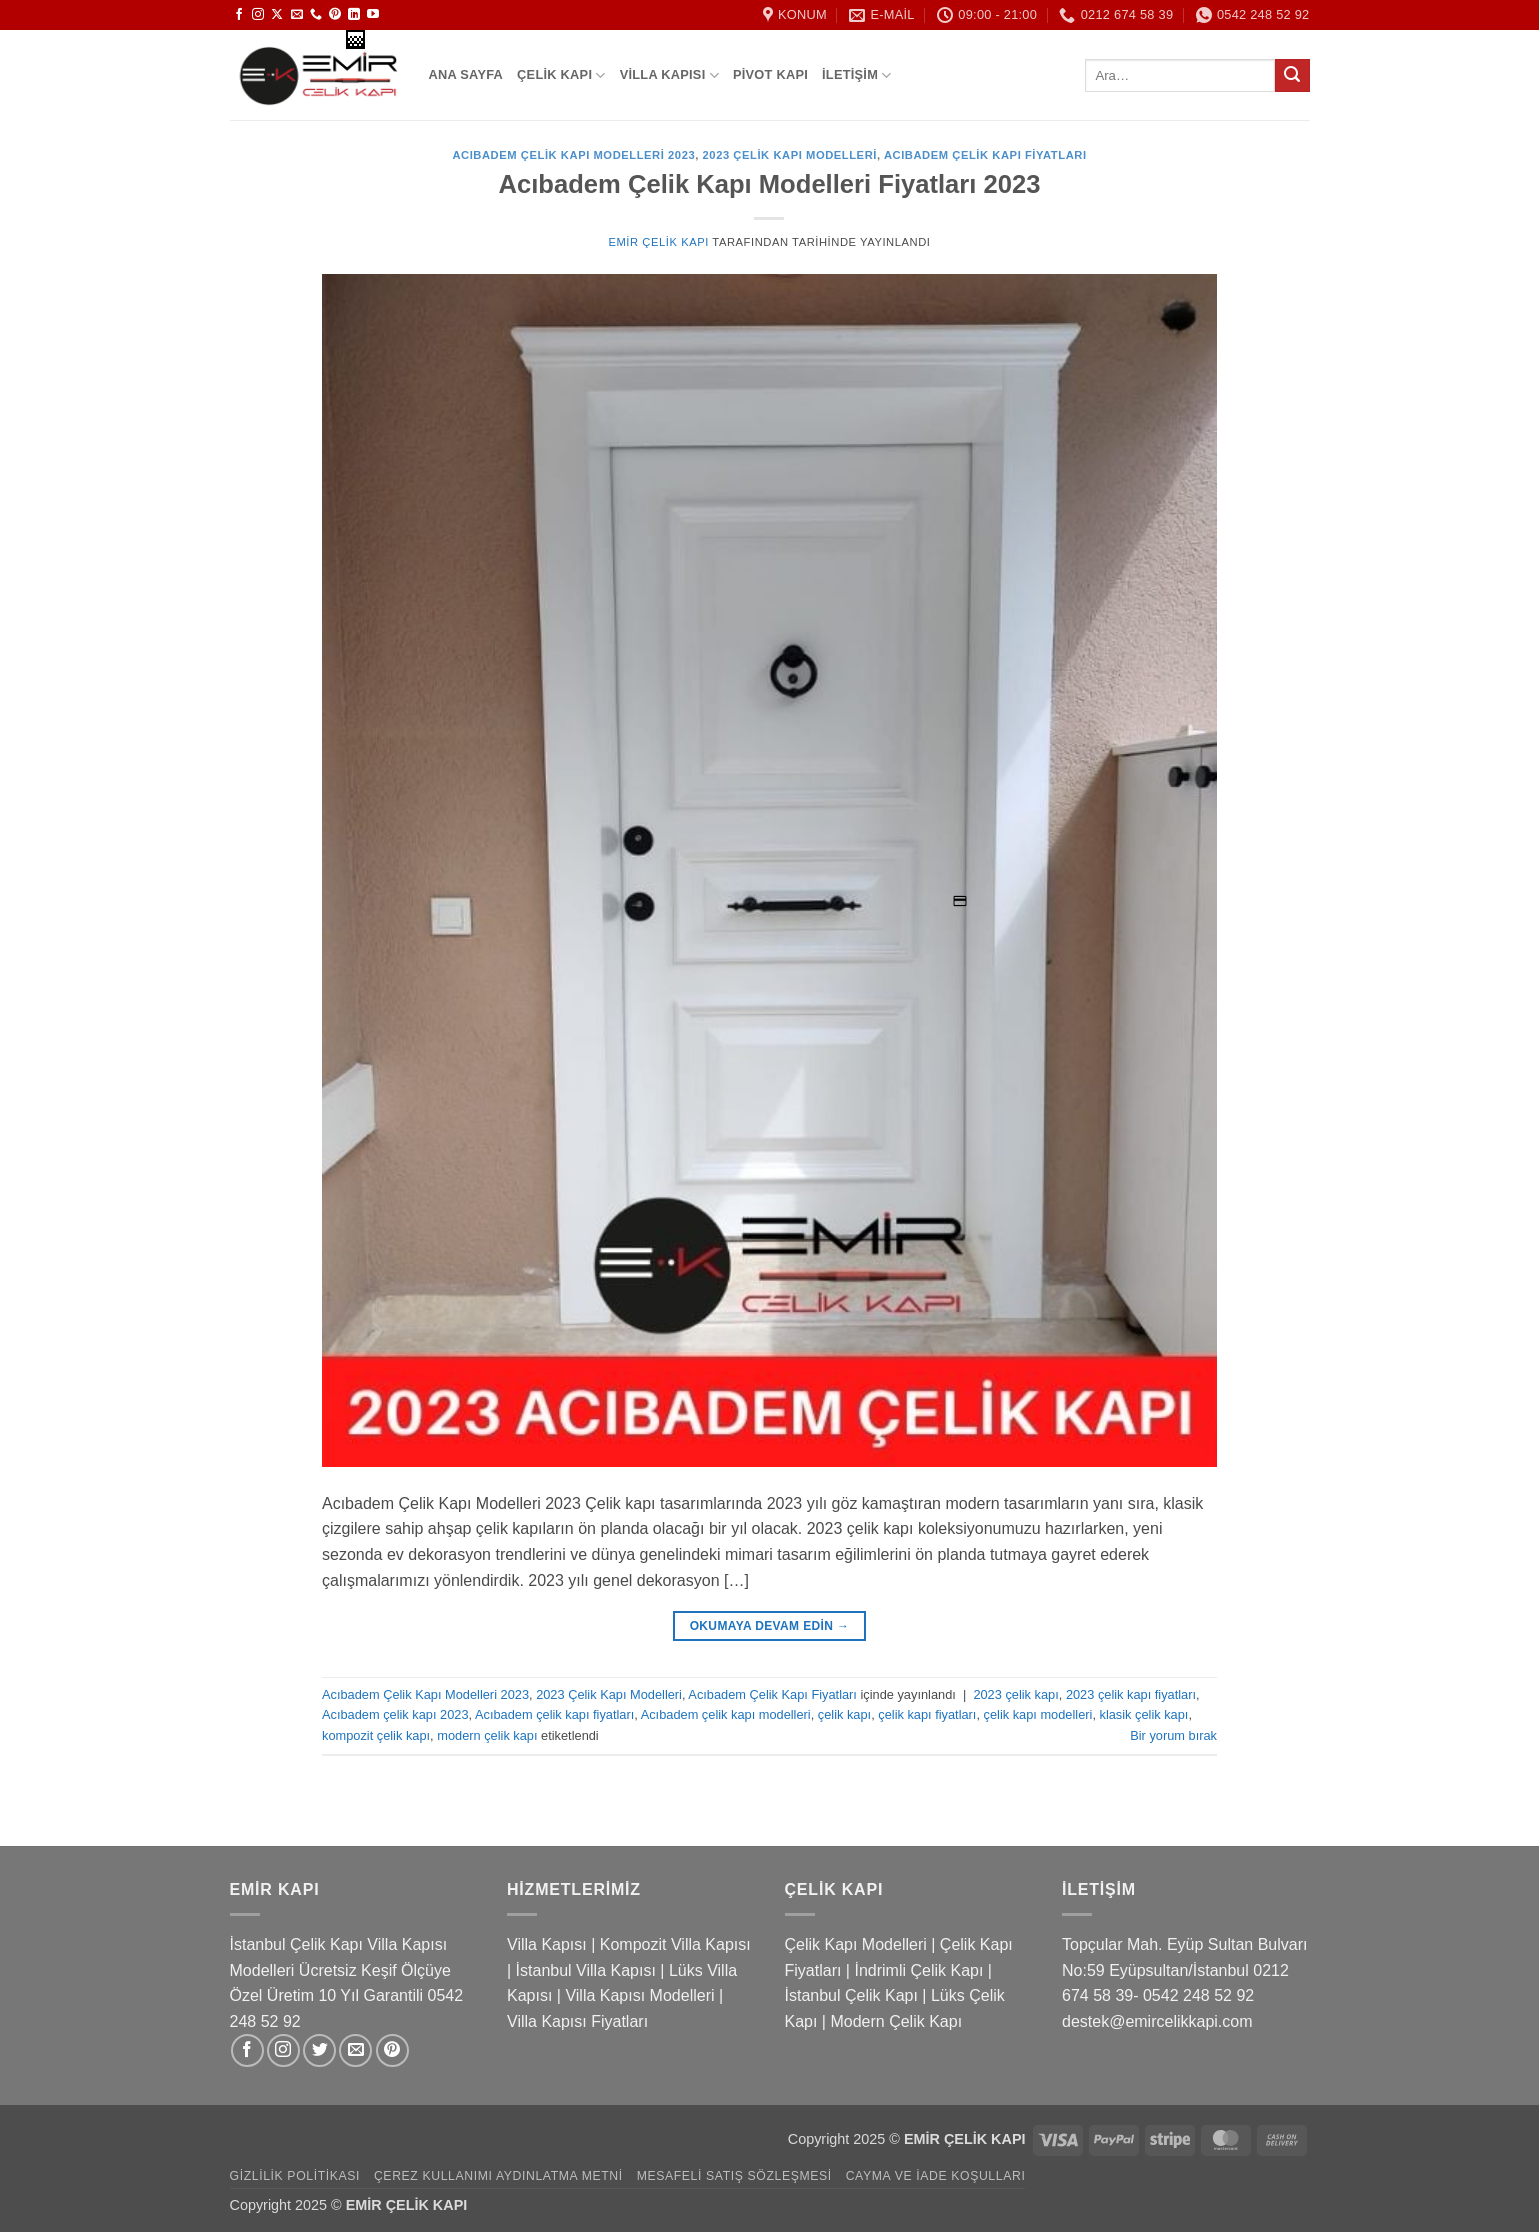 This screenshot has width=1539, height=2232. What do you see at coordinates (960, 901) in the screenshot?
I see `access payment methods` at bounding box center [960, 901].